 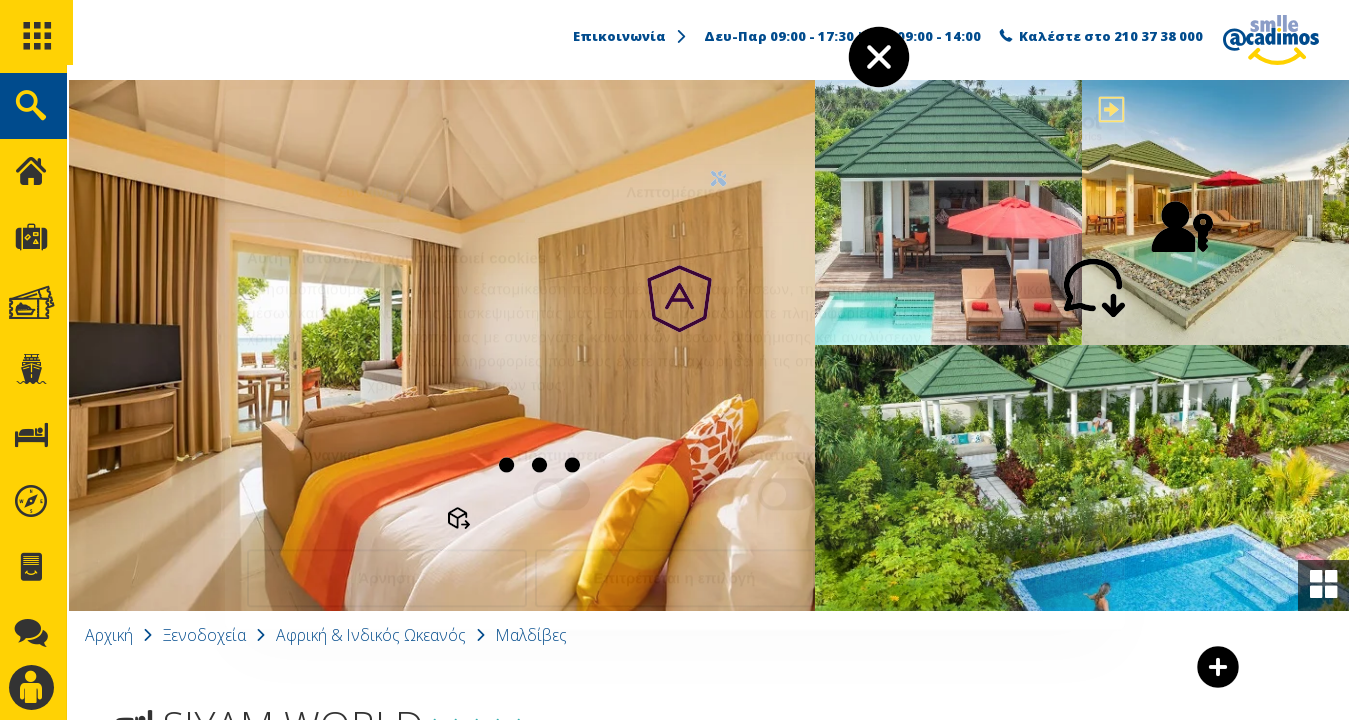 I want to click on indicates a file has been renamed in version control, so click(x=1111, y=109).